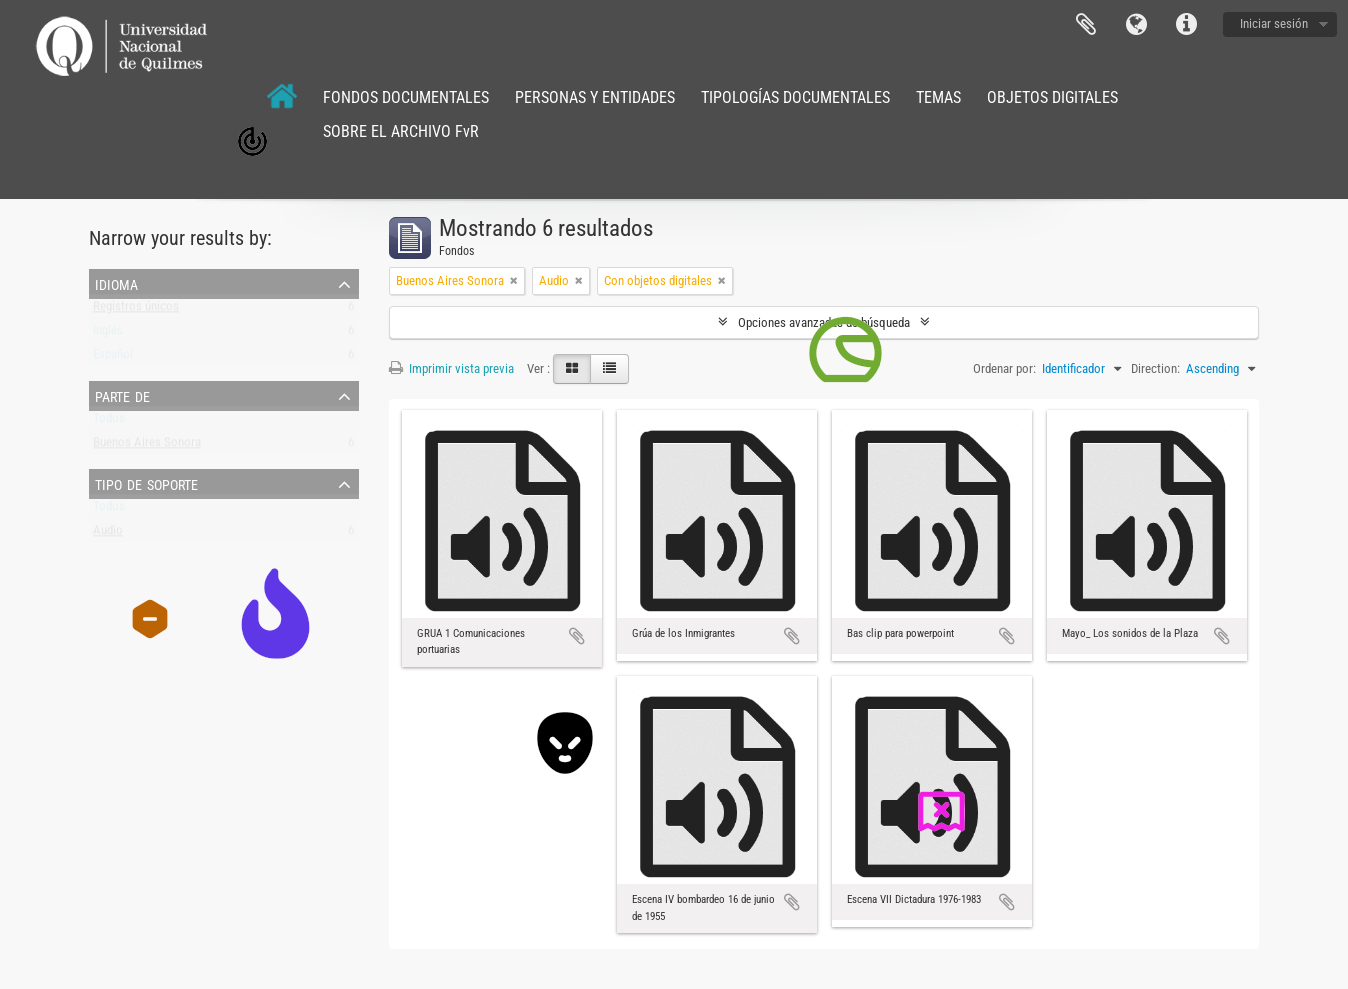 Image resolution: width=1348 pixels, height=989 pixels. I want to click on view radar or scanning functionality, so click(252, 141).